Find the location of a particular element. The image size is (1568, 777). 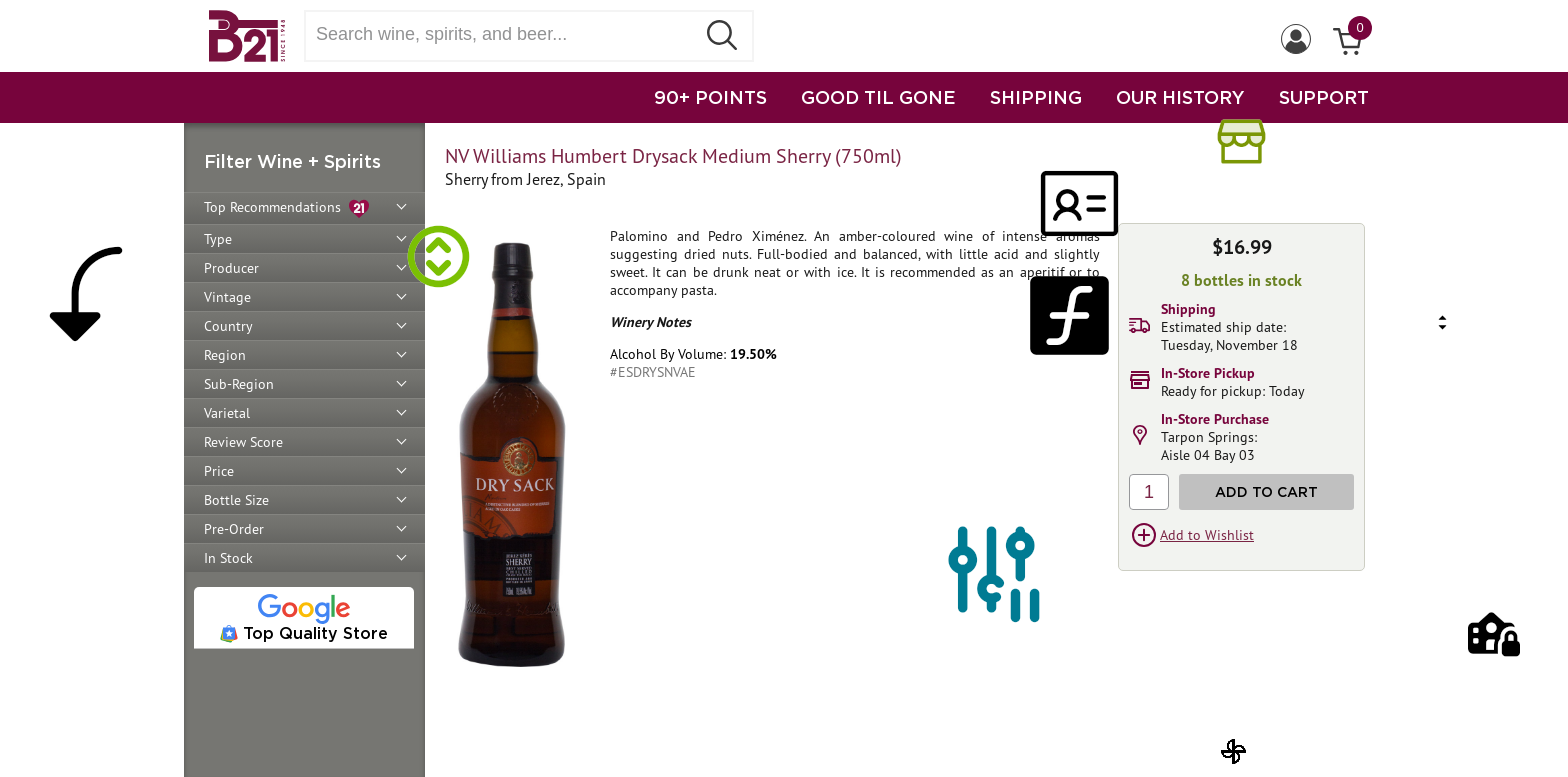

indicates a locked or secured school facility is located at coordinates (1494, 633).